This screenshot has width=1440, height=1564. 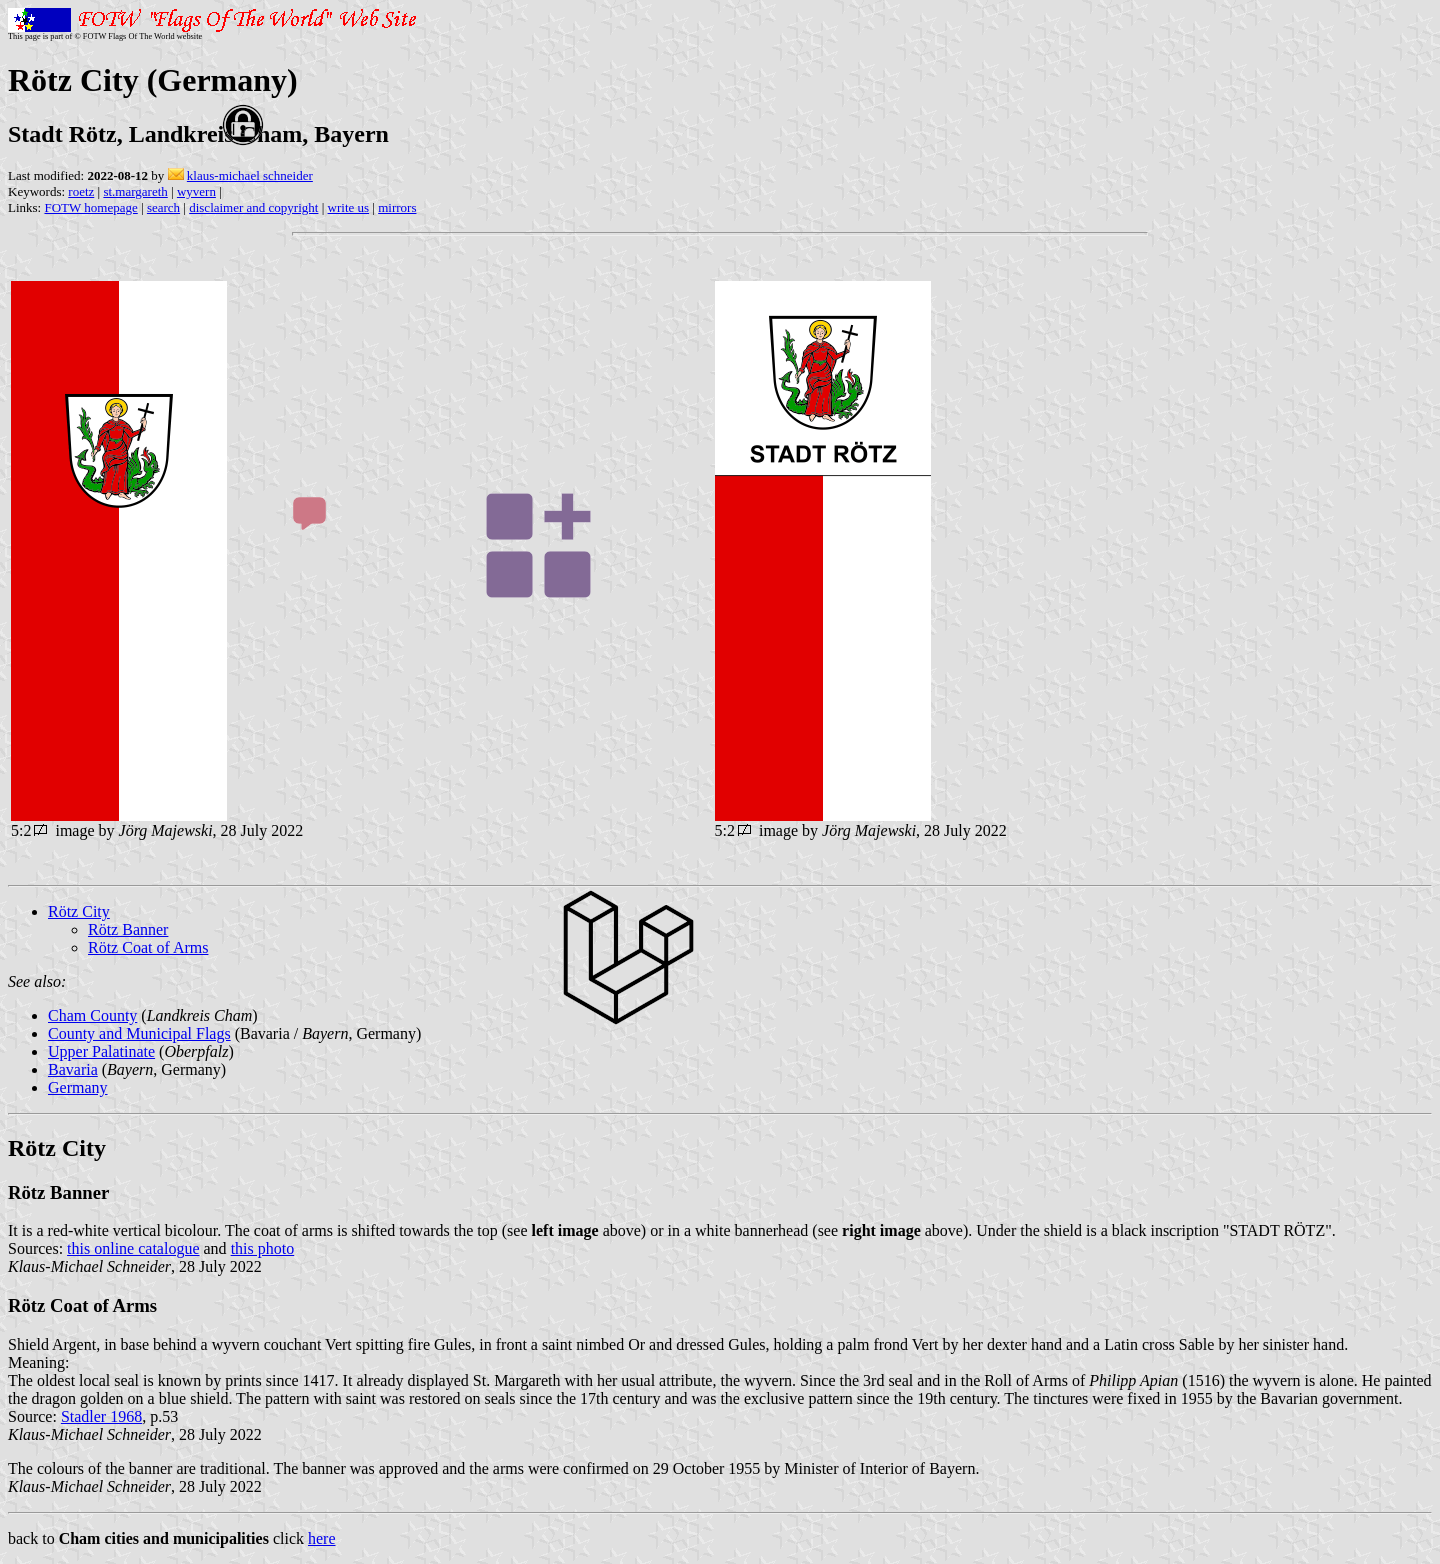 I want to click on laravel framework logo, so click(x=628, y=957).